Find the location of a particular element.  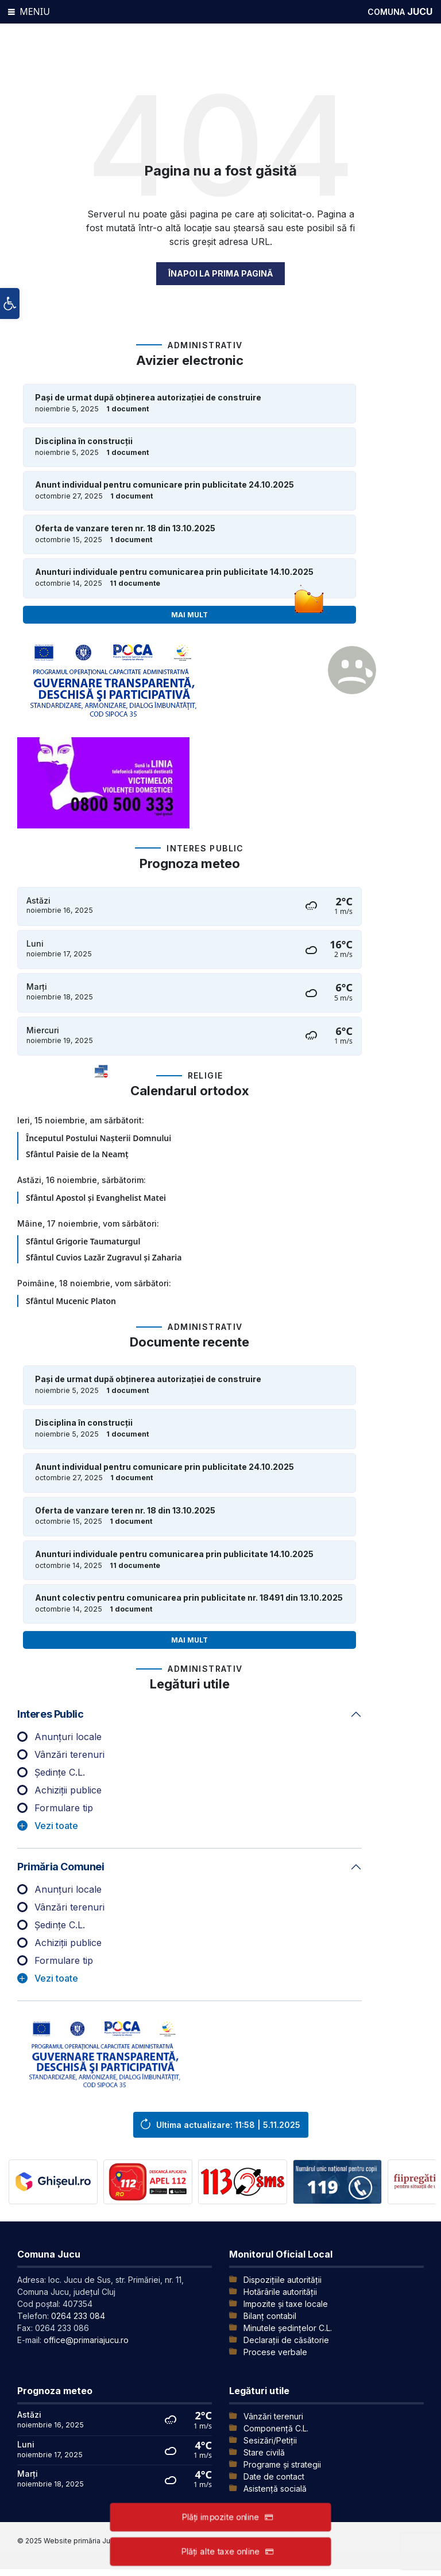

indicates network connection error is located at coordinates (101, 1071).